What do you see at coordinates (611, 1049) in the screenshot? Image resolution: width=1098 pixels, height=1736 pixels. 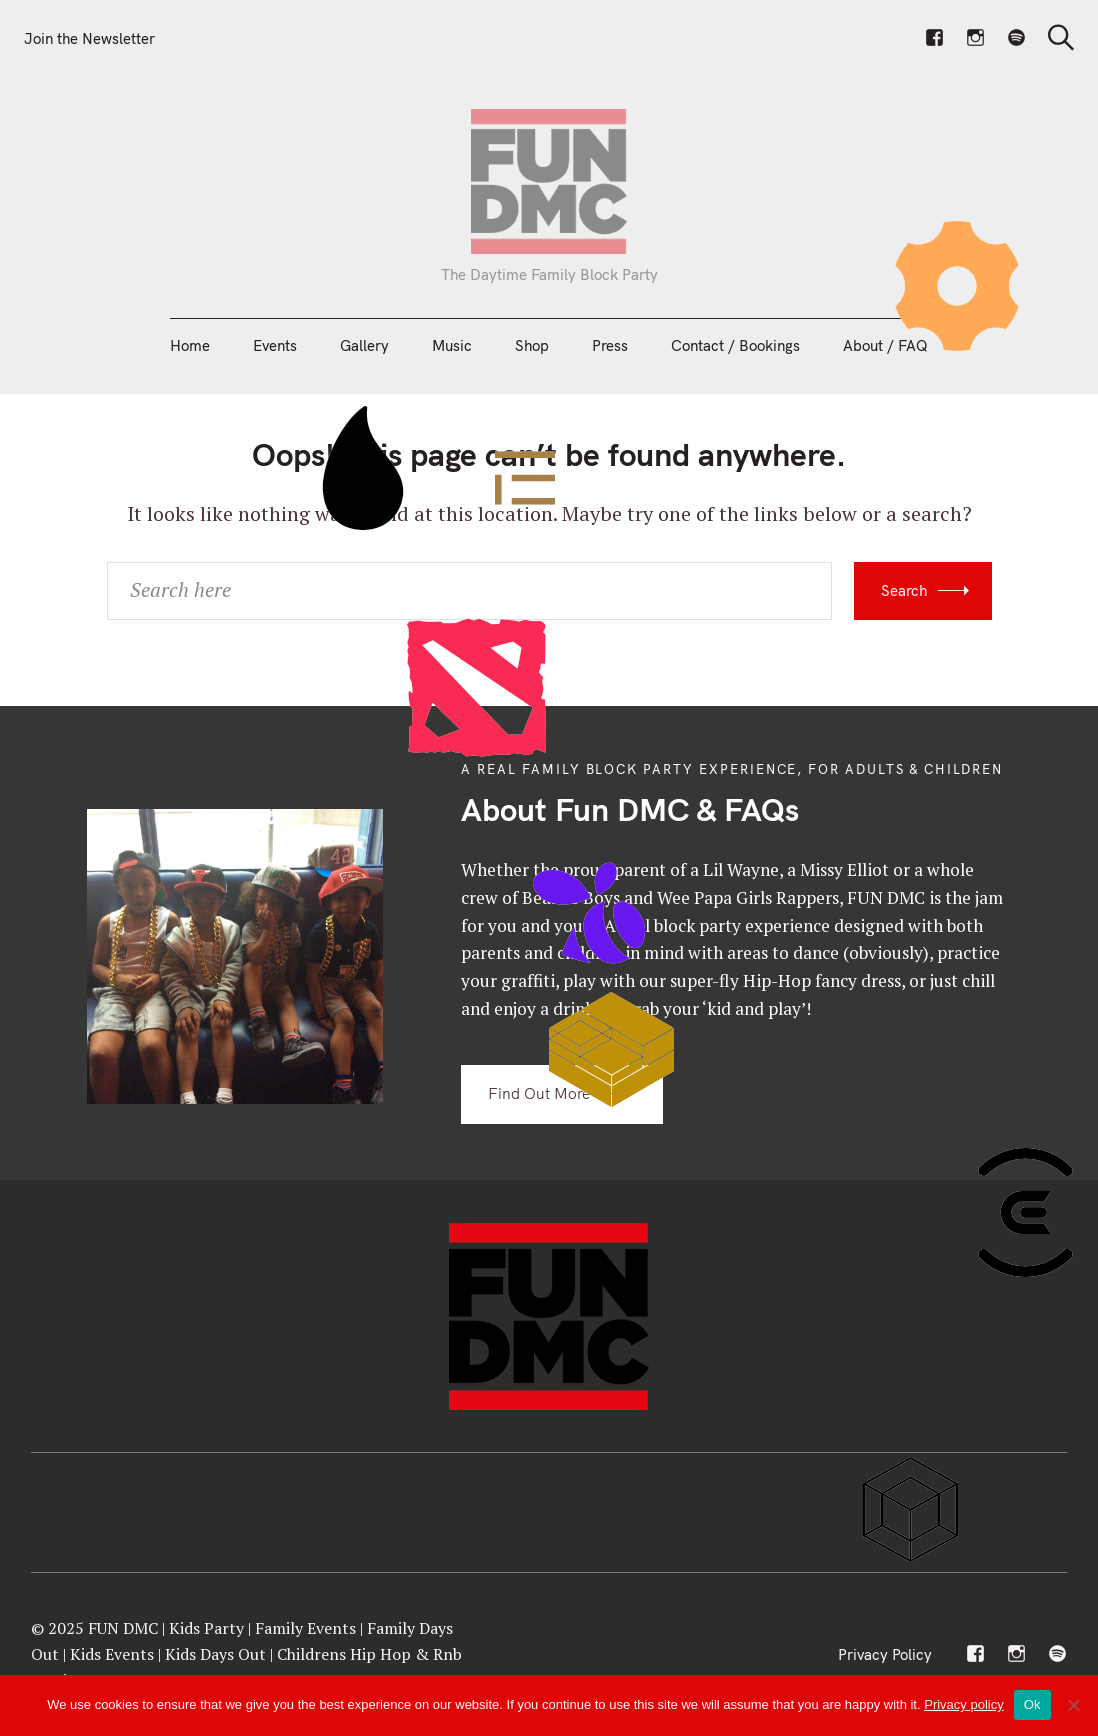 I see `Linux Containers (LXC) logo` at bounding box center [611, 1049].